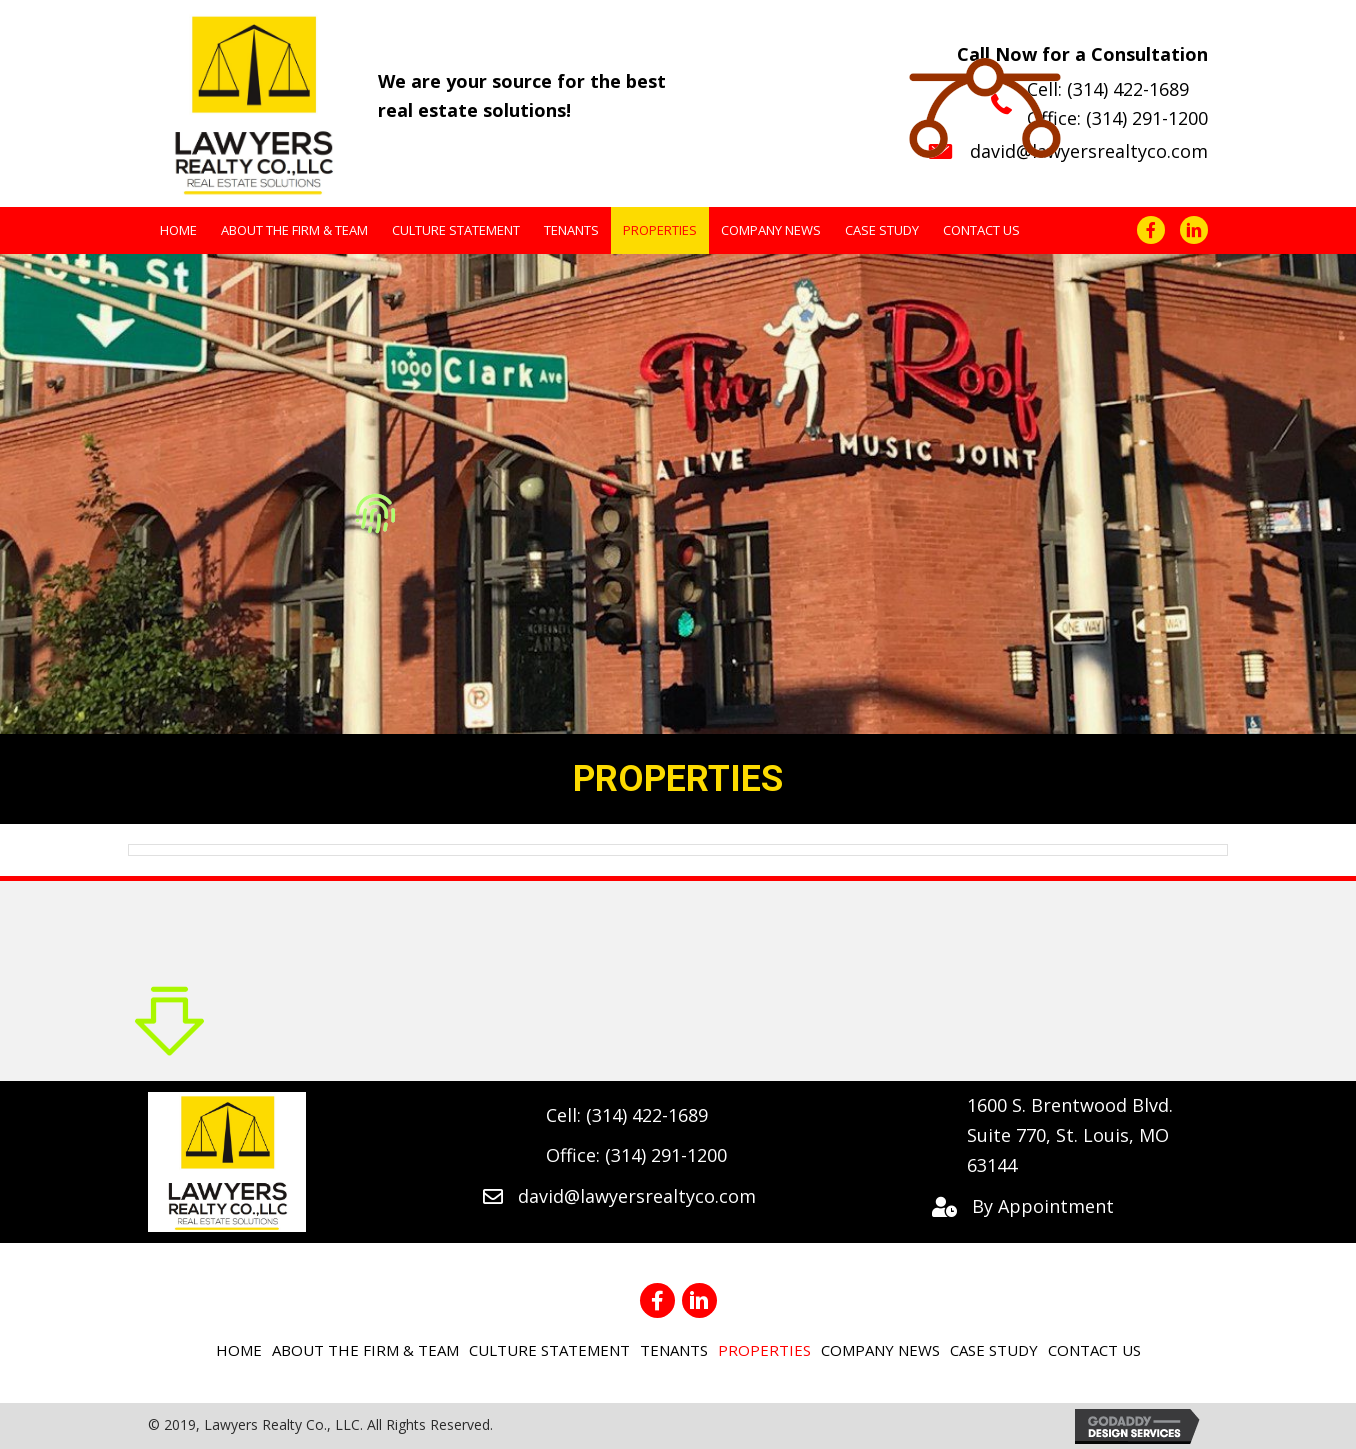  What do you see at coordinates (985, 108) in the screenshot?
I see `edit vector path or bezier curve` at bounding box center [985, 108].